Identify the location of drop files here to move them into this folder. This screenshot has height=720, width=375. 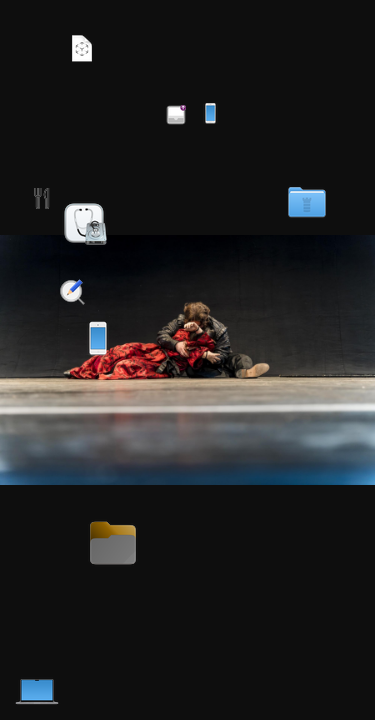
(113, 543).